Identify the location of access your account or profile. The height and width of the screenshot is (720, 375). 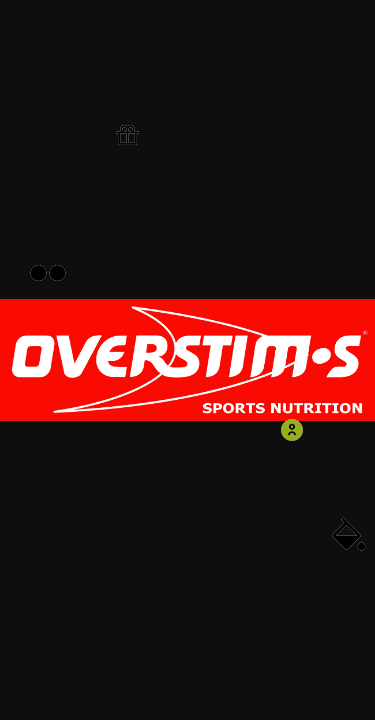
(292, 430).